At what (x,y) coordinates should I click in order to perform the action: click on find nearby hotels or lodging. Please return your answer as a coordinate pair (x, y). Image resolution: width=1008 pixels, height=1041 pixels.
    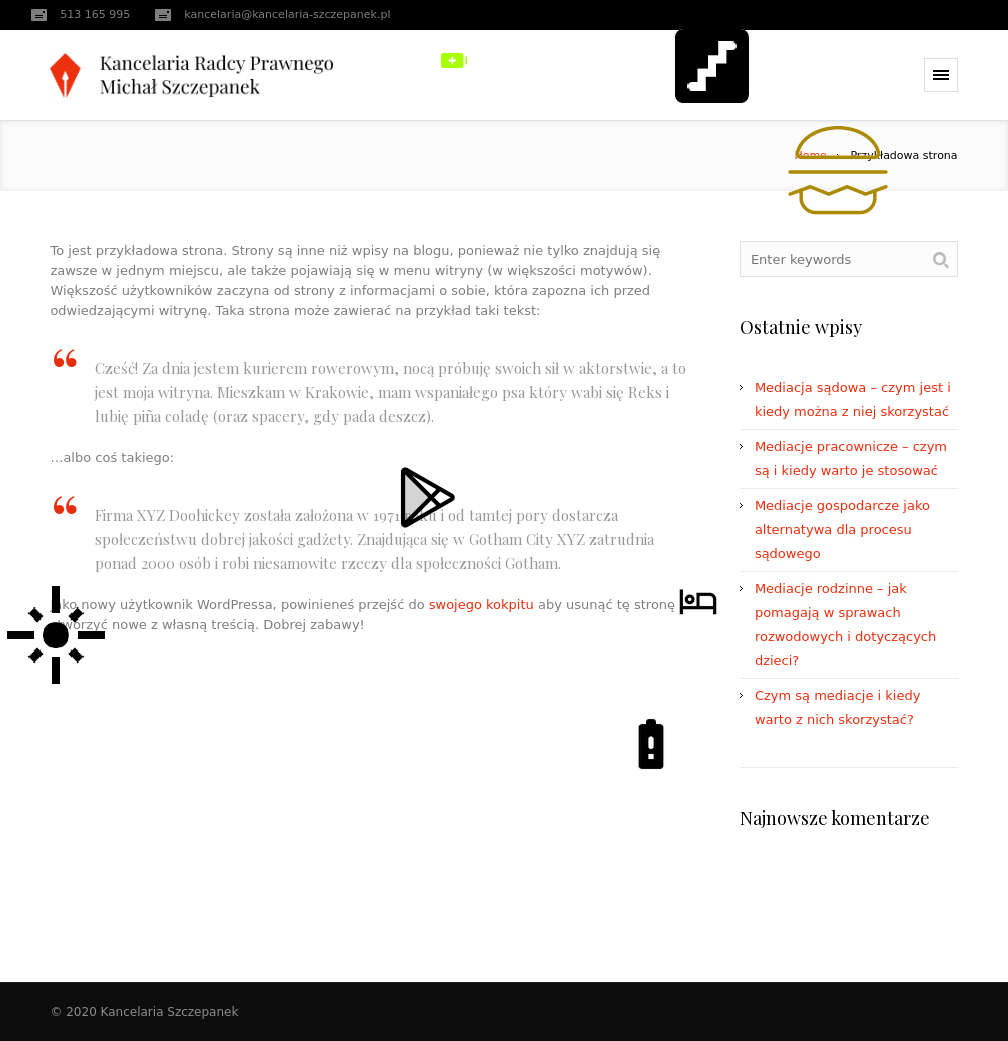
    Looking at the image, I should click on (698, 601).